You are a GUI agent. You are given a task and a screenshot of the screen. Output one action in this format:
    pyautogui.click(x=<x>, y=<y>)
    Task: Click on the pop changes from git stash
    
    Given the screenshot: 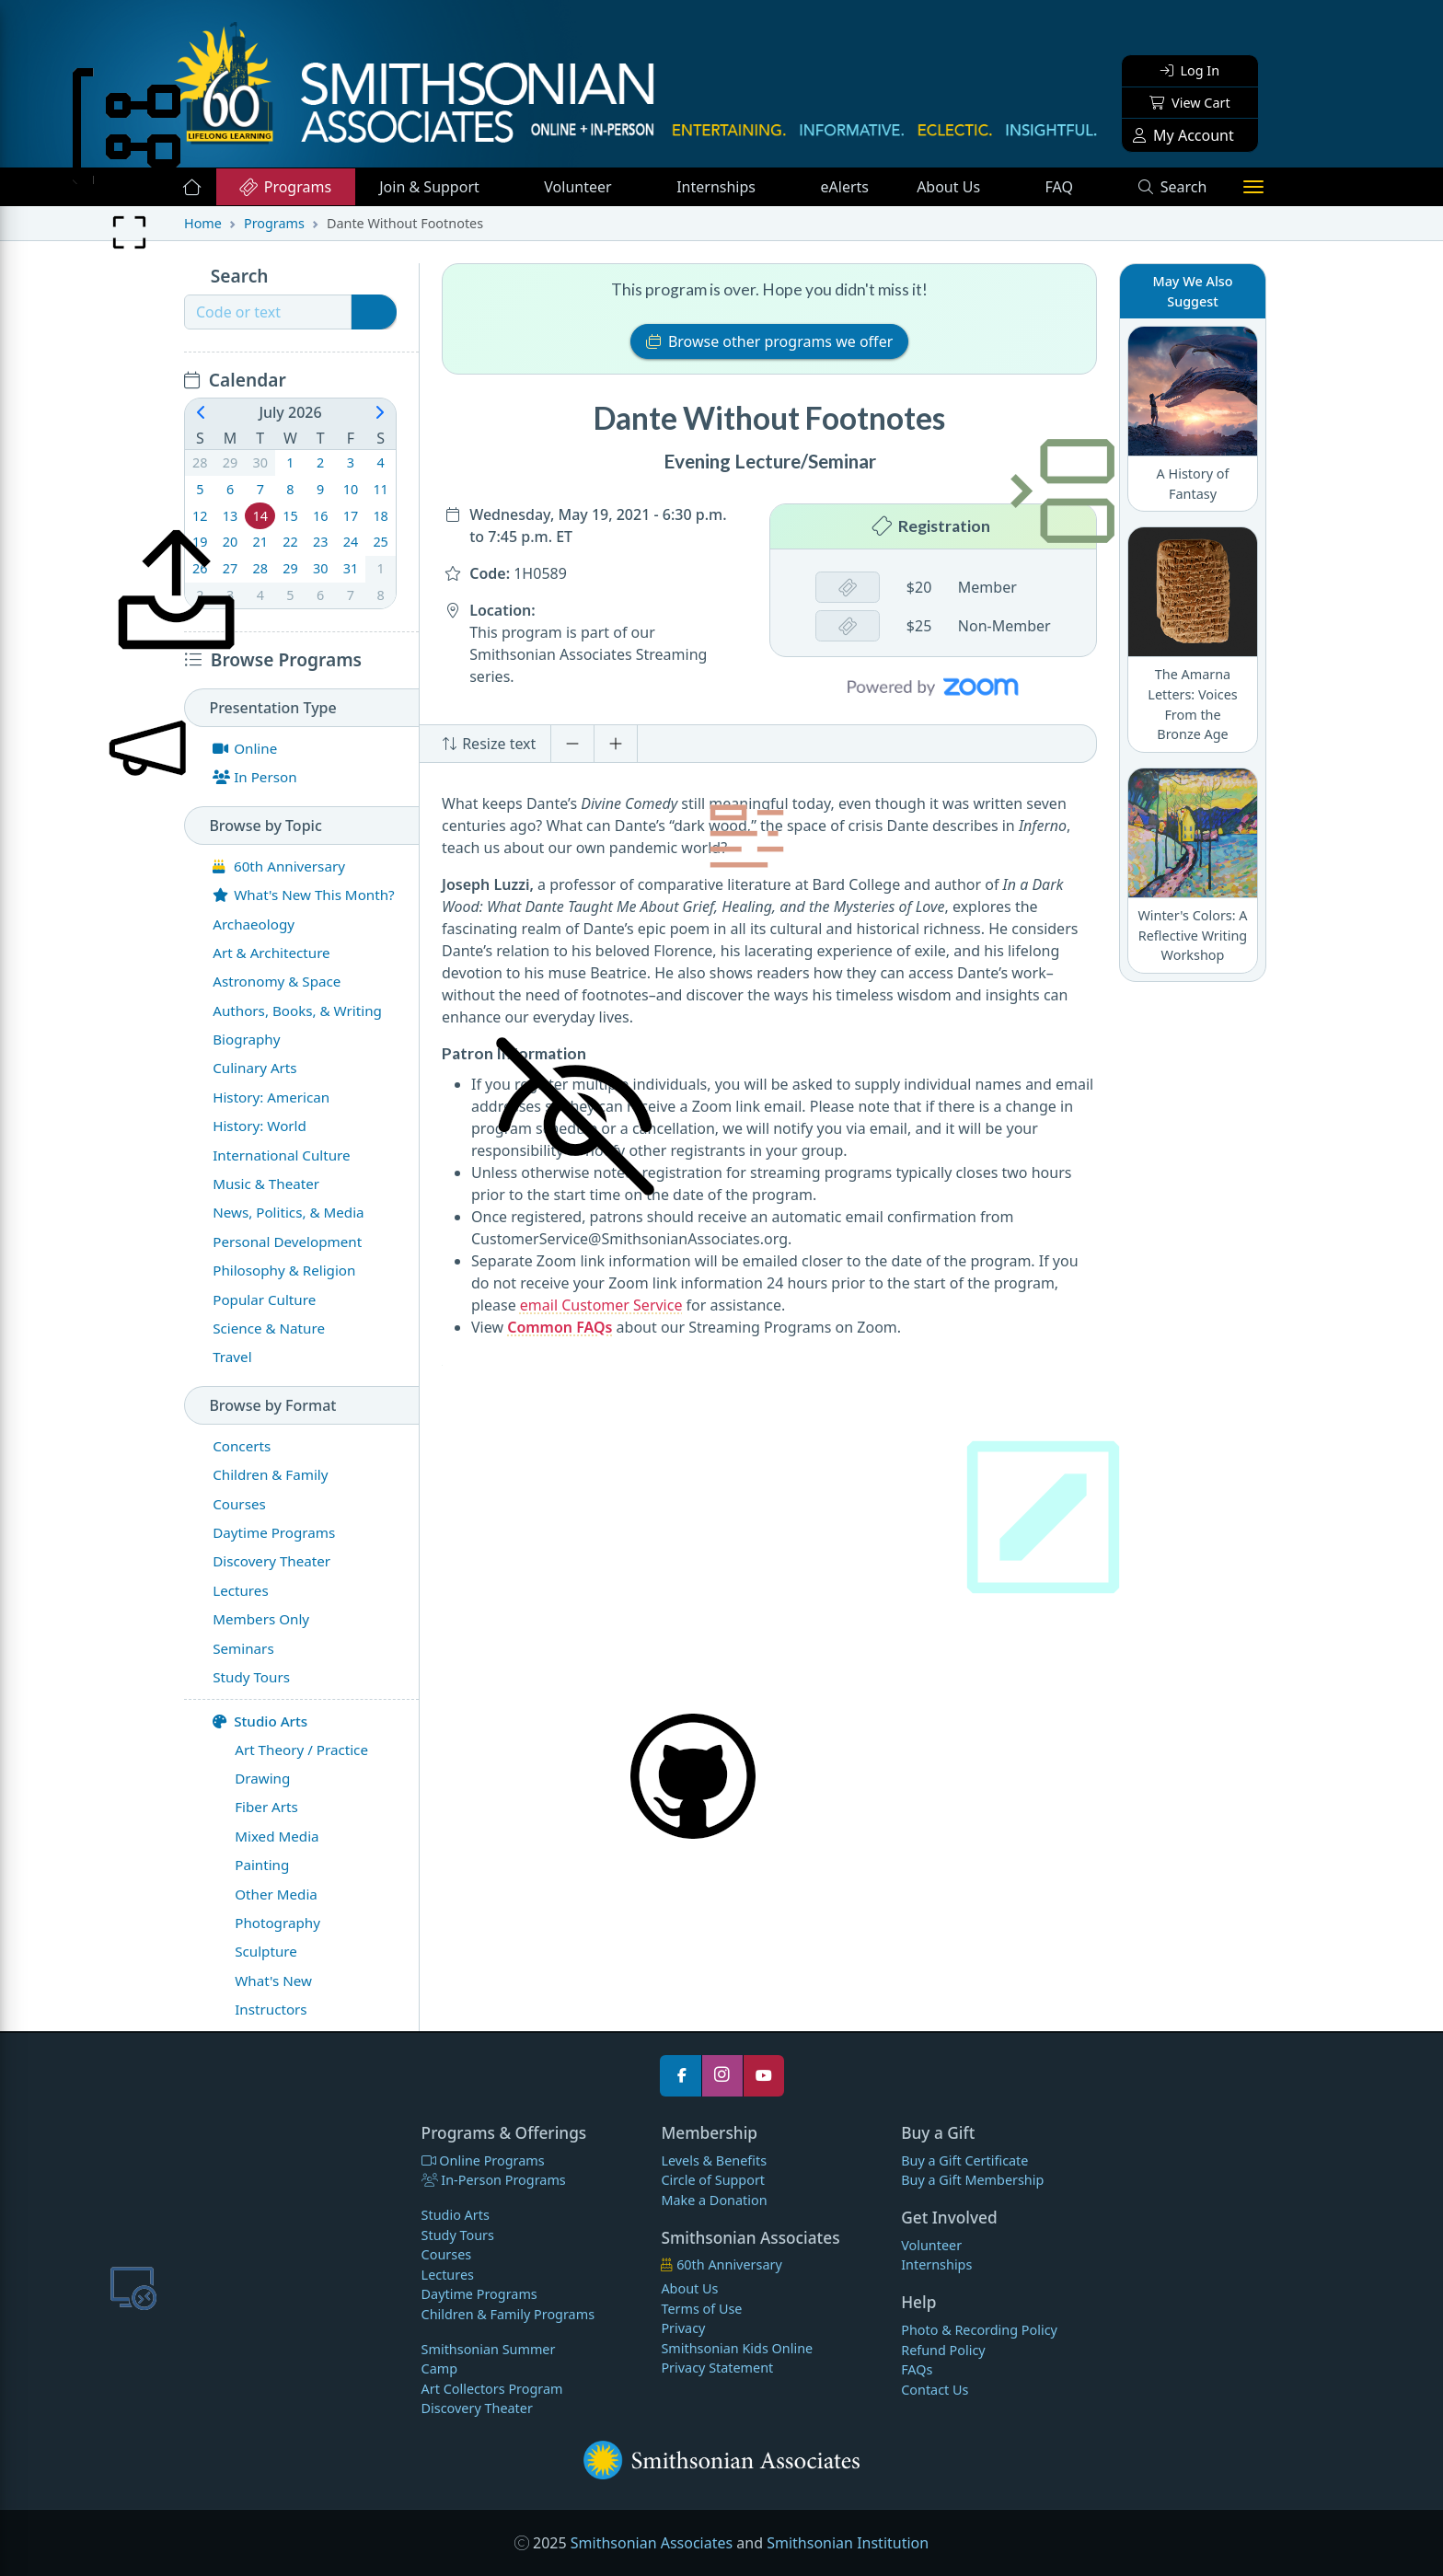 What is the action you would take?
    pyautogui.click(x=180, y=586)
    